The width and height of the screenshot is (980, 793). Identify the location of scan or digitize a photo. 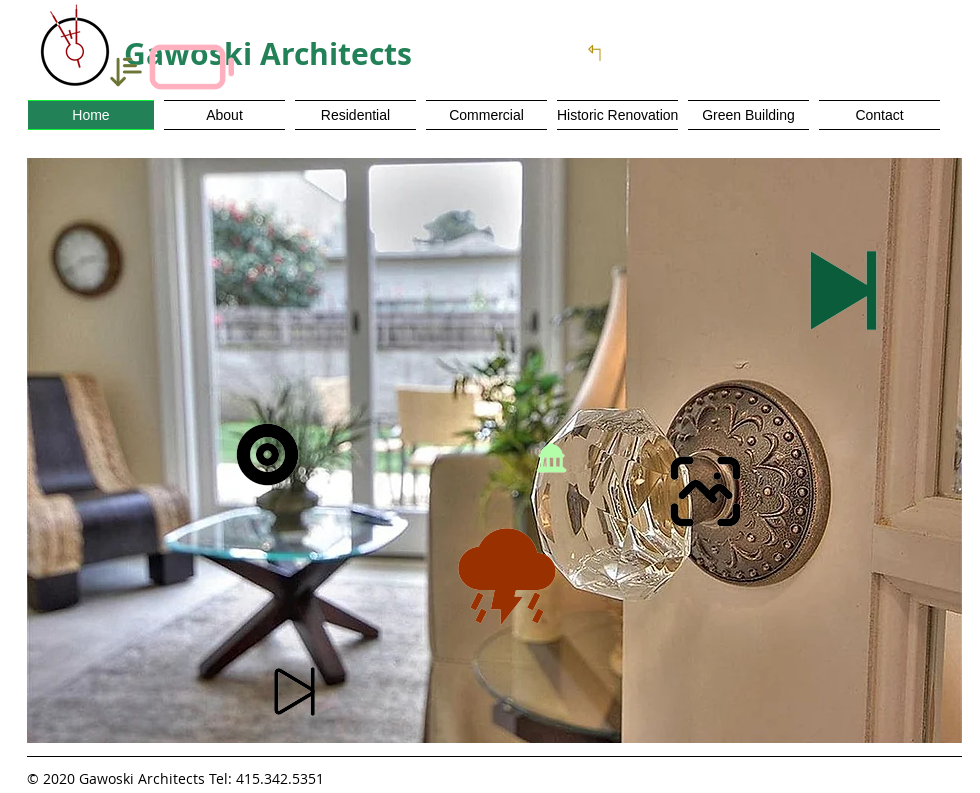
(705, 491).